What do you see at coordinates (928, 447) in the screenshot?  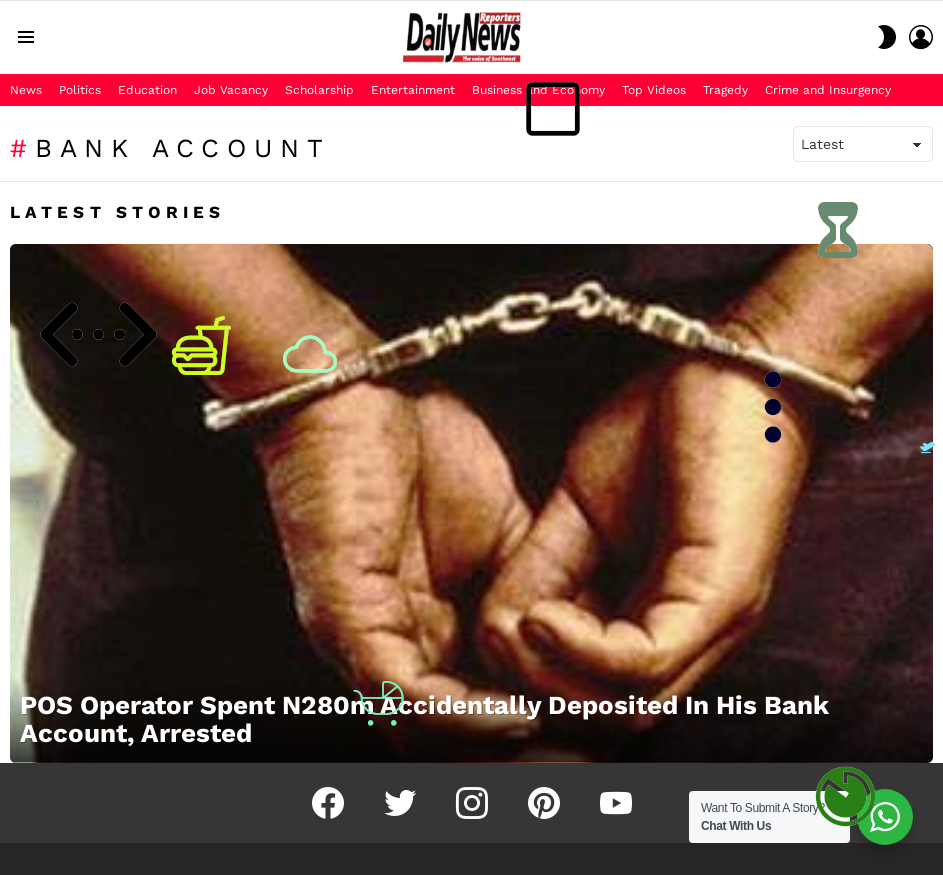 I see `indicates flight departure status` at bounding box center [928, 447].